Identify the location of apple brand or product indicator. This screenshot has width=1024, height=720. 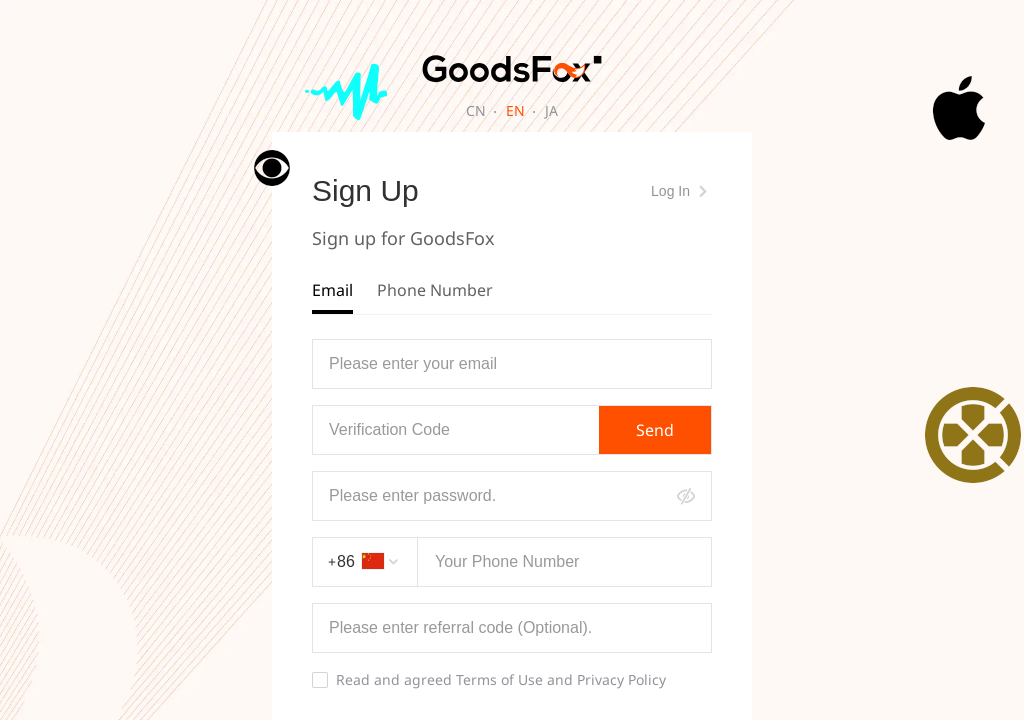
(959, 108).